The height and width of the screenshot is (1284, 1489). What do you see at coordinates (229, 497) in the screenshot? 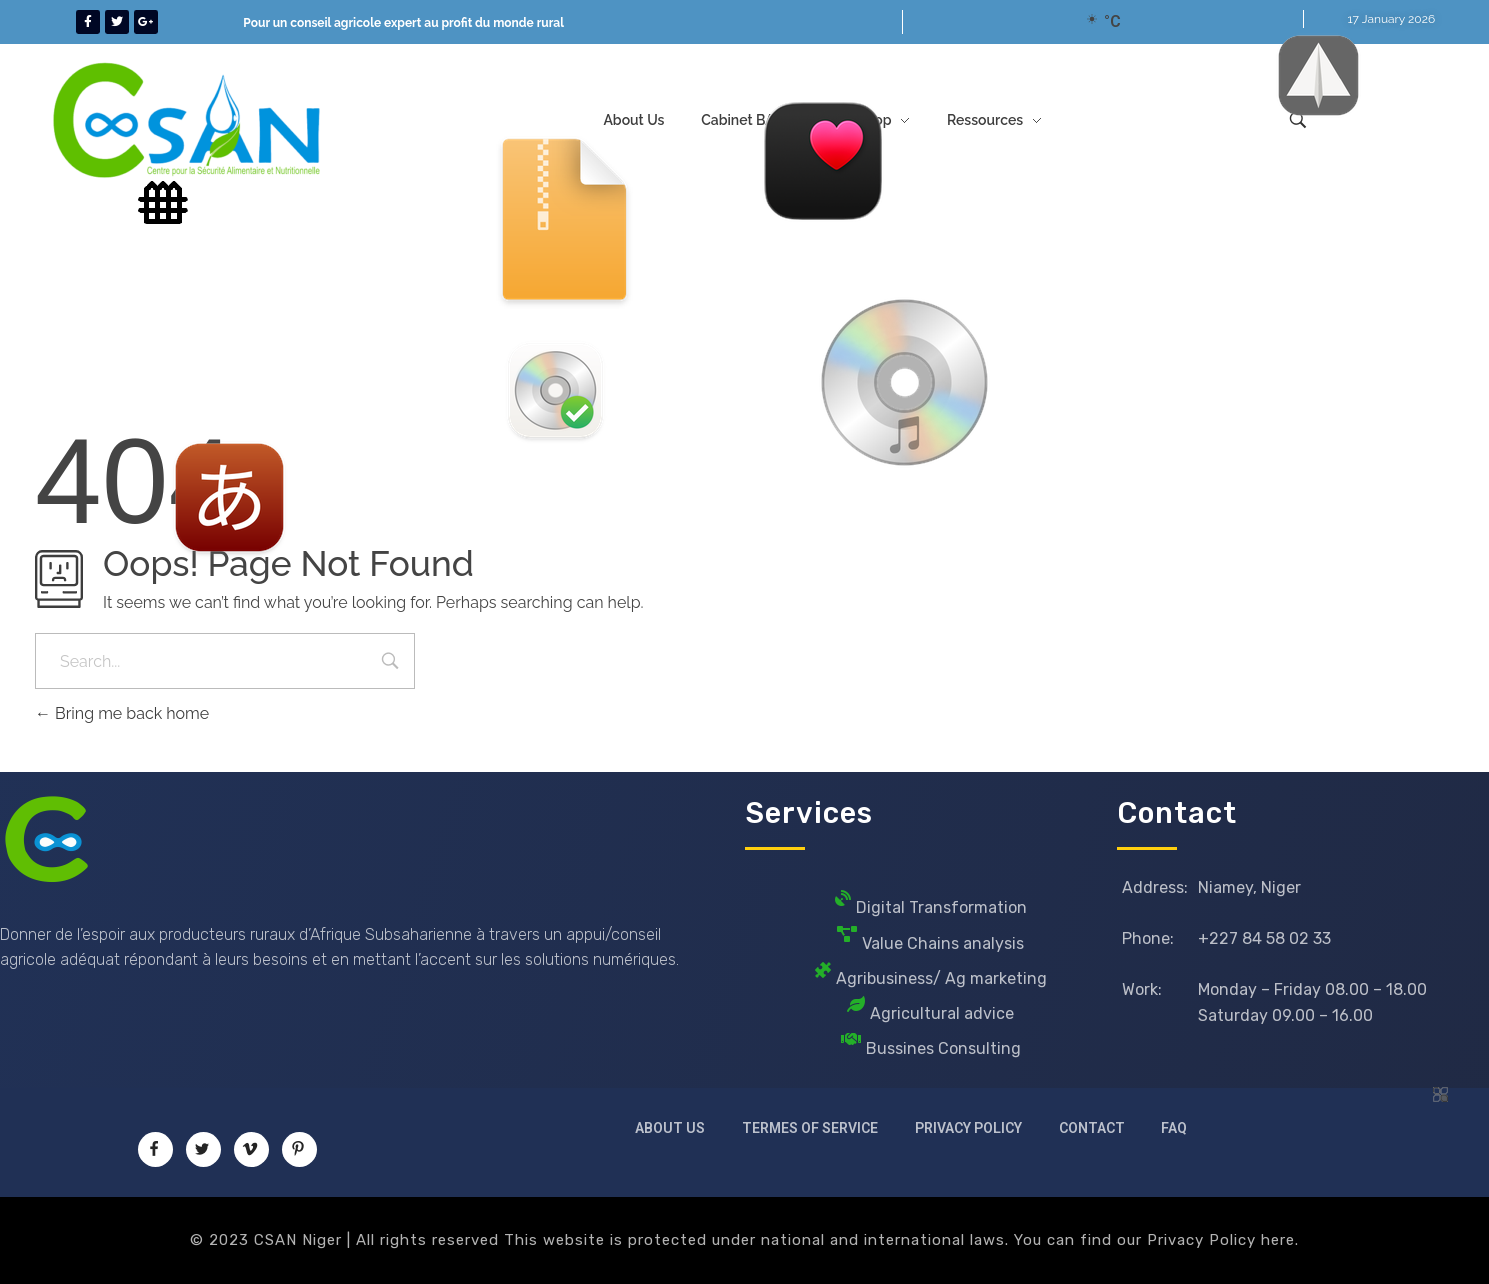
I see `open JapaChar app for learning Japanese characters` at bounding box center [229, 497].